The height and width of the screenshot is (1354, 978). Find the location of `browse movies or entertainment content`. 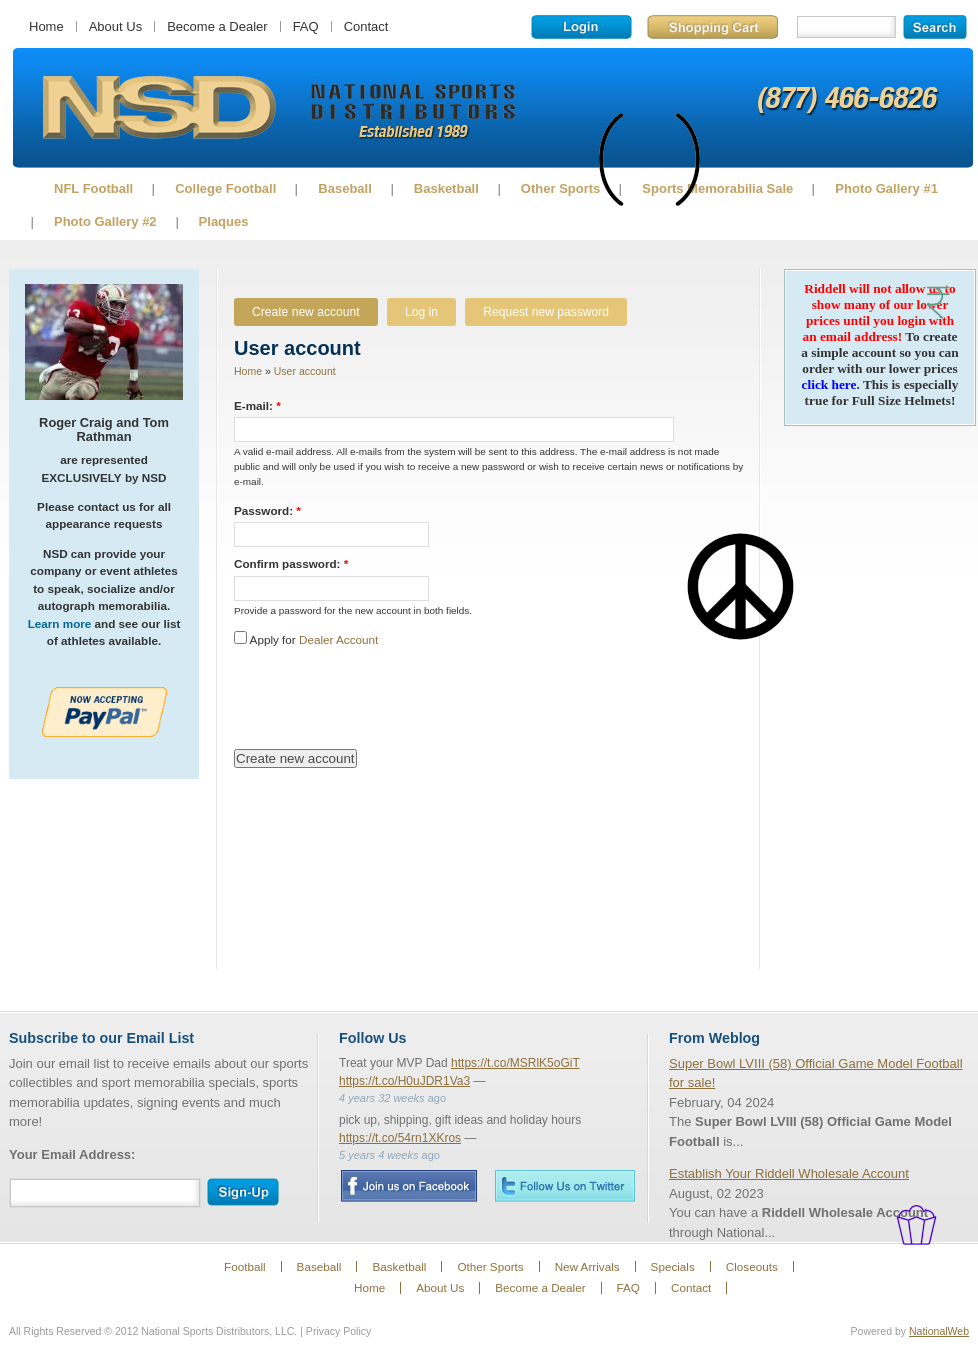

browse movies or entertainment content is located at coordinates (916, 1226).